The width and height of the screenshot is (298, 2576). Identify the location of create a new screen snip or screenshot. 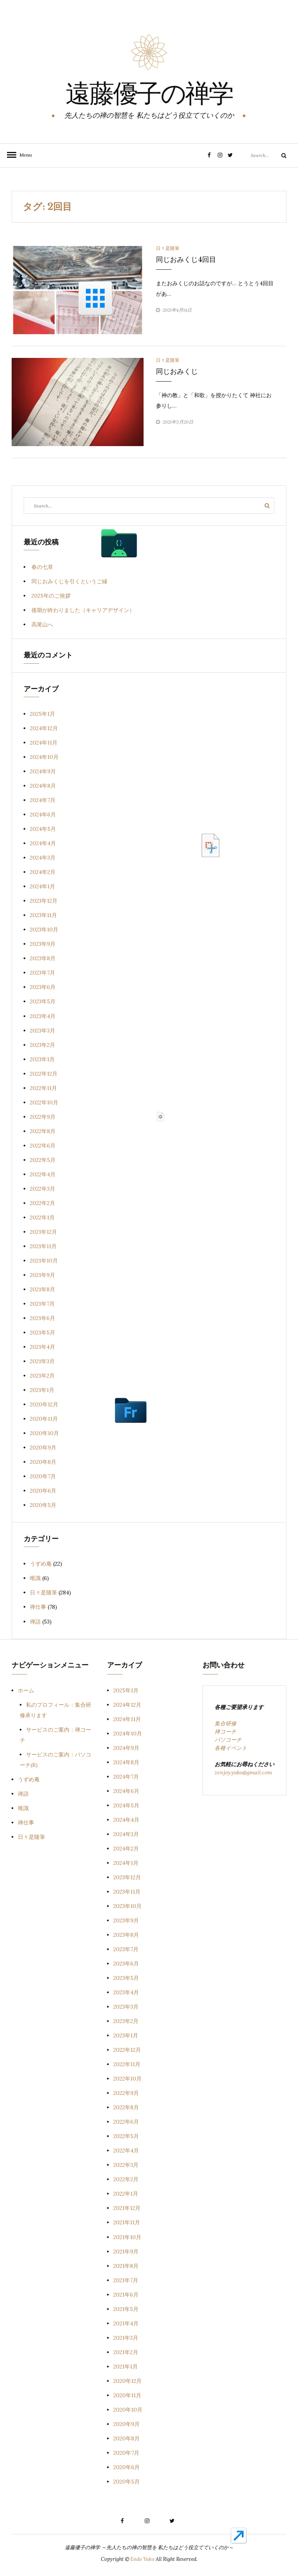
(210, 845).